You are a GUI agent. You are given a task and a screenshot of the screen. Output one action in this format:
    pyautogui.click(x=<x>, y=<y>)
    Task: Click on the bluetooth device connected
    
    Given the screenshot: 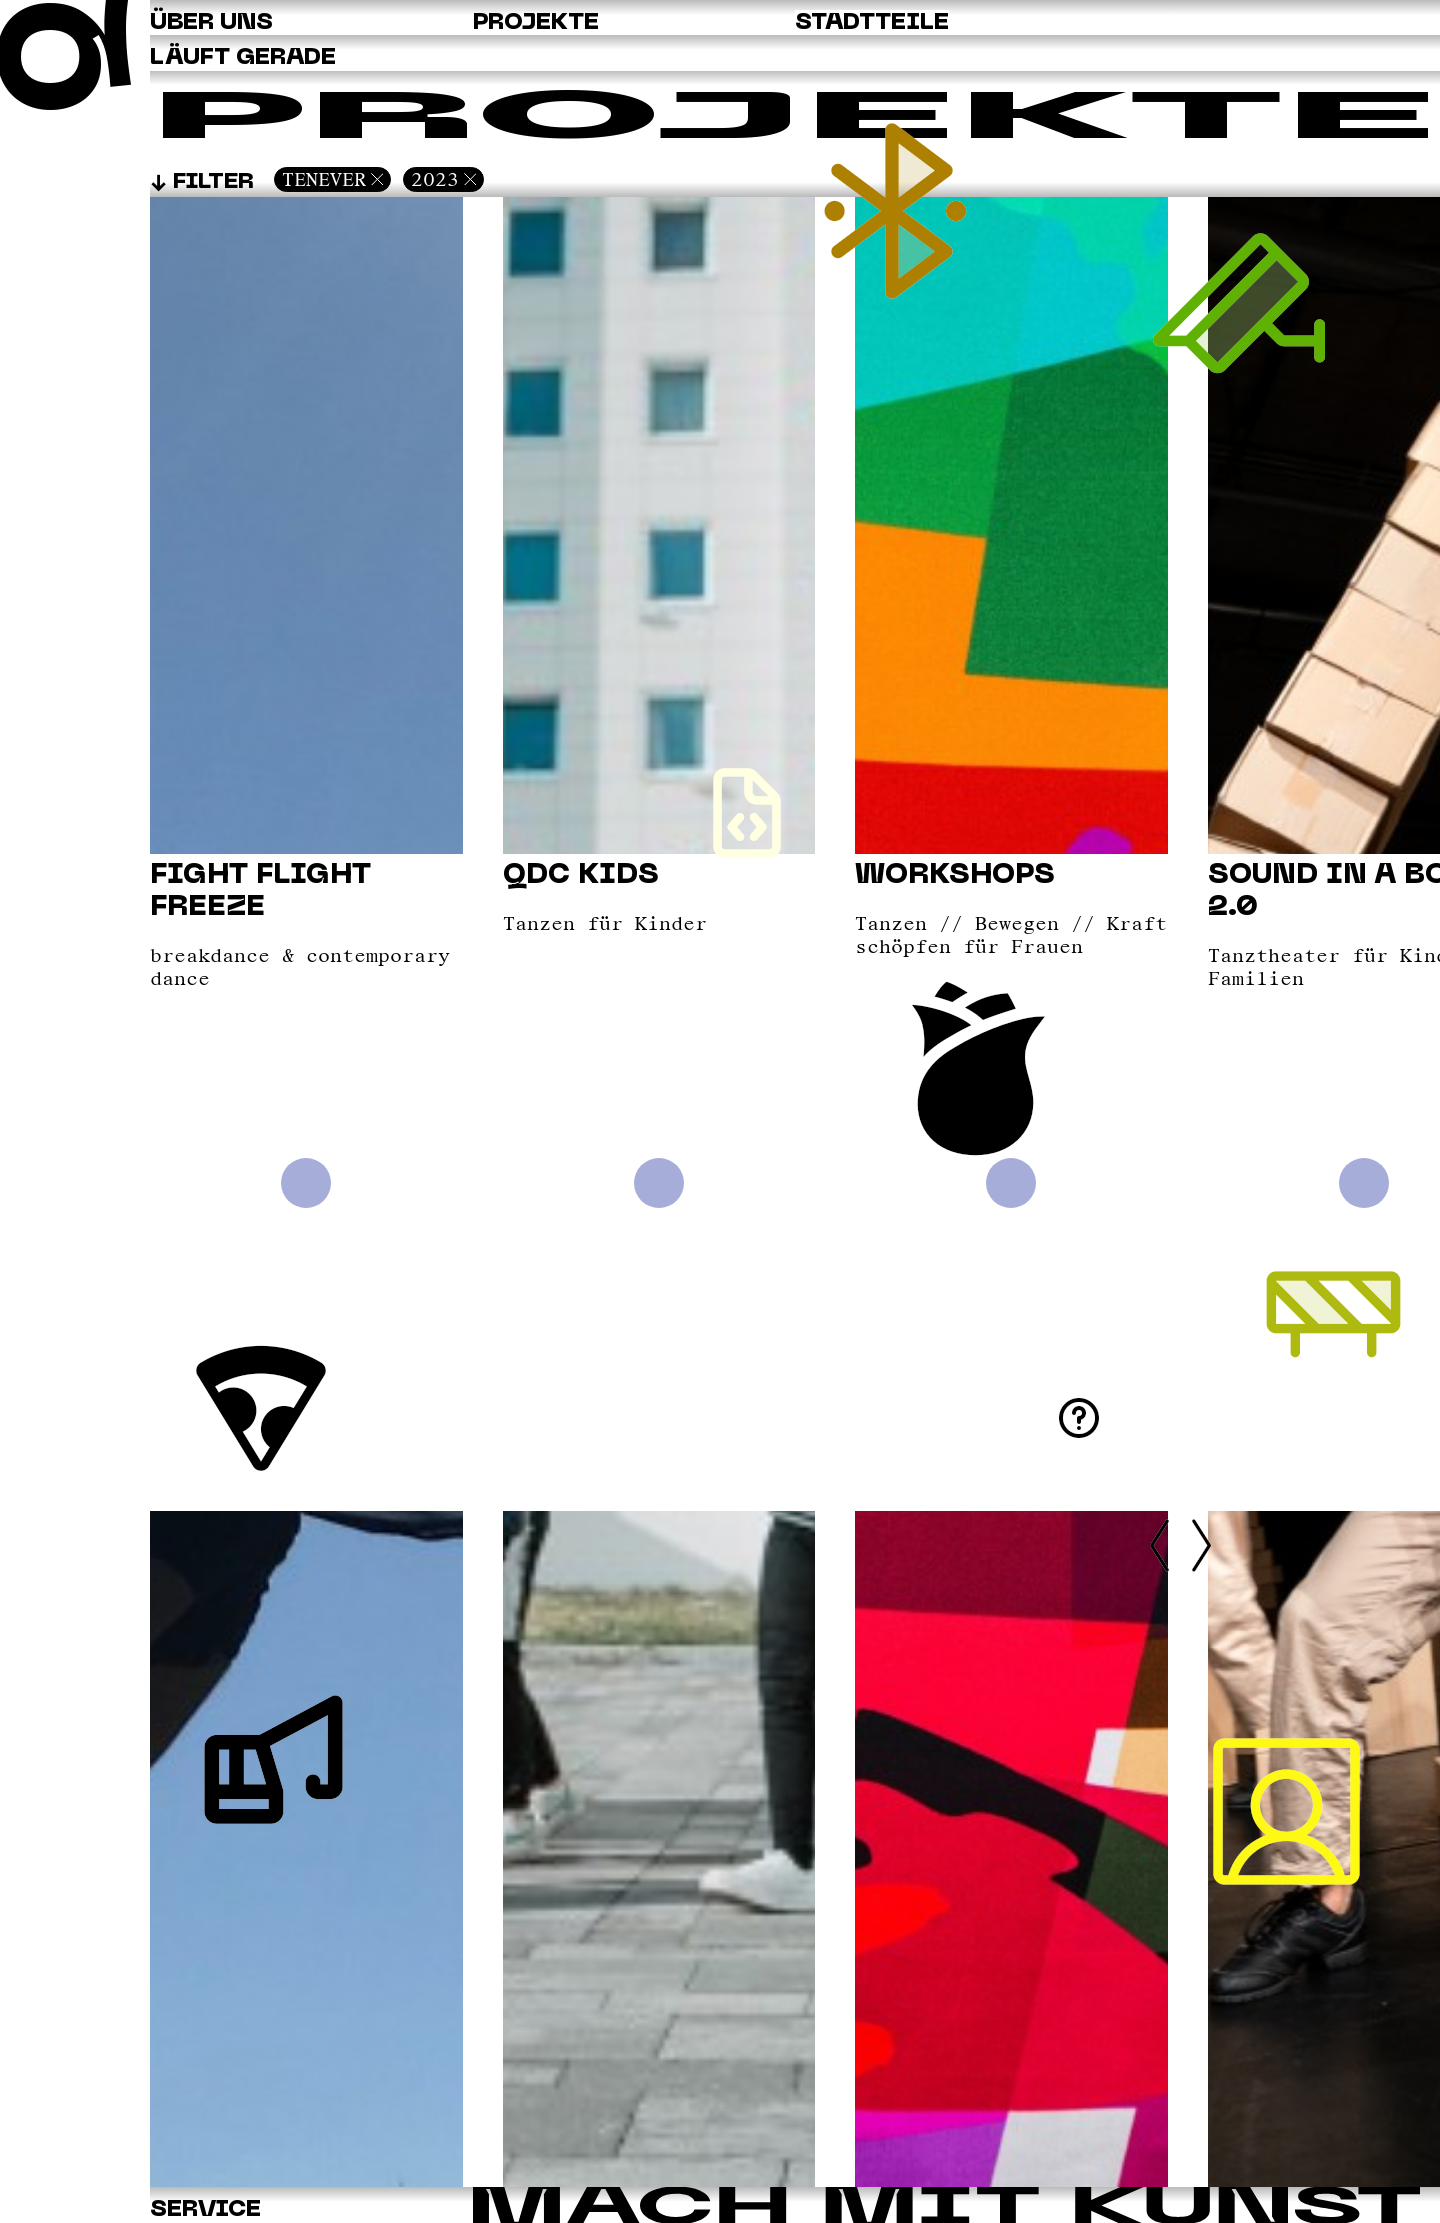 What is the action you would take?
    pyautogui.click(x=892, y=211)
    